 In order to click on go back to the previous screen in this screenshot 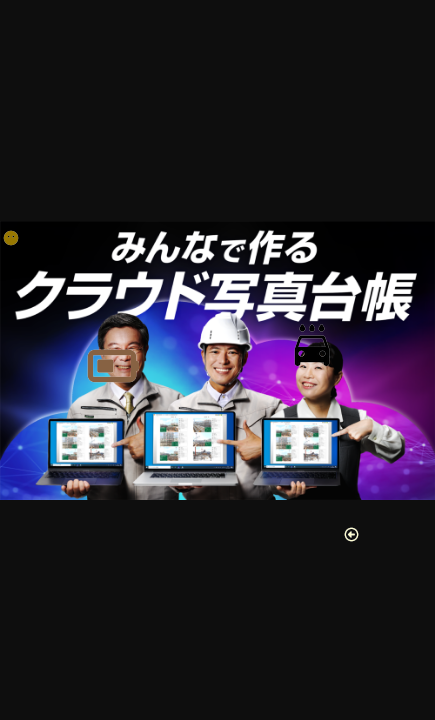, I will do `click(351, 534)`.